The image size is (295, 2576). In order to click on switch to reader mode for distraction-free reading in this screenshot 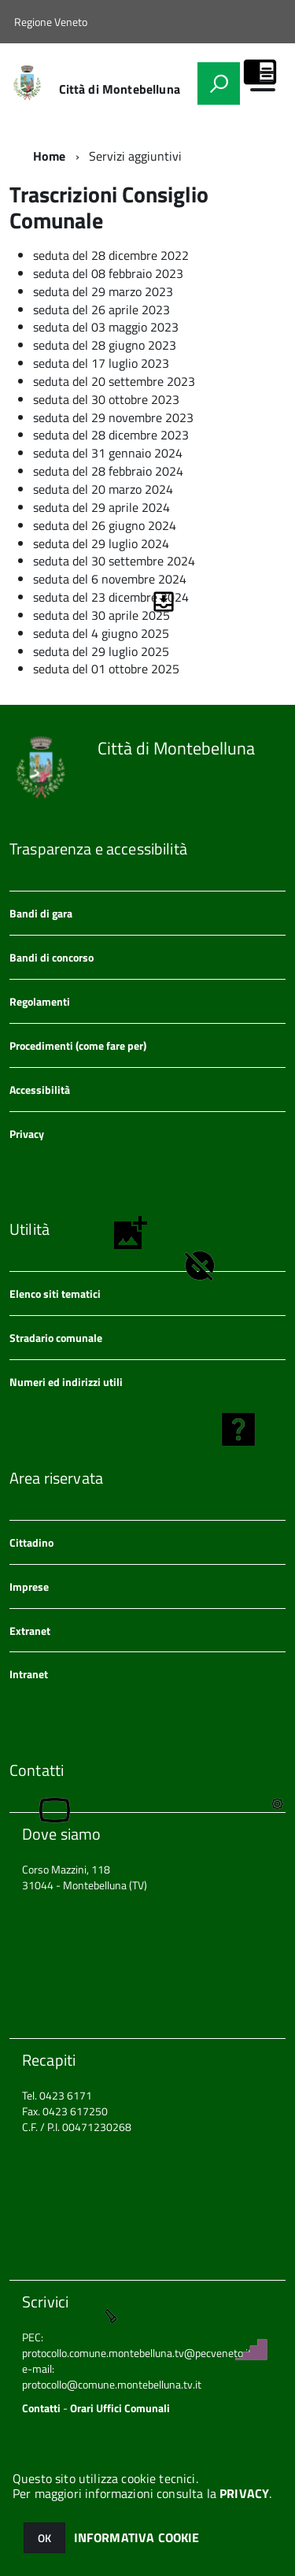, I will do `click(260, 71)`.